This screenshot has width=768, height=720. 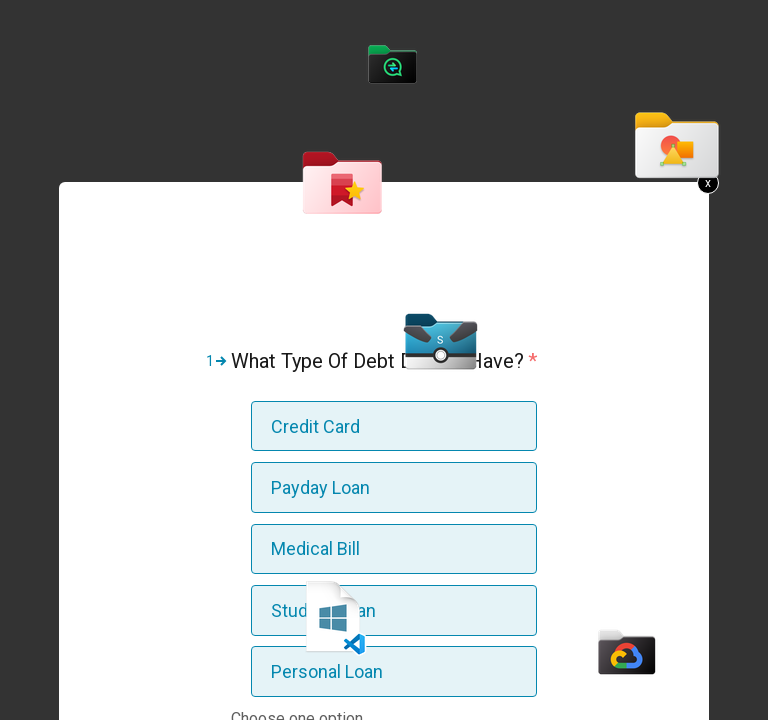 What do you see at coordinates (392, 65) in the screenshot?
I see `open wondershare wutsapper application folder` at bounding box center [392, 65].